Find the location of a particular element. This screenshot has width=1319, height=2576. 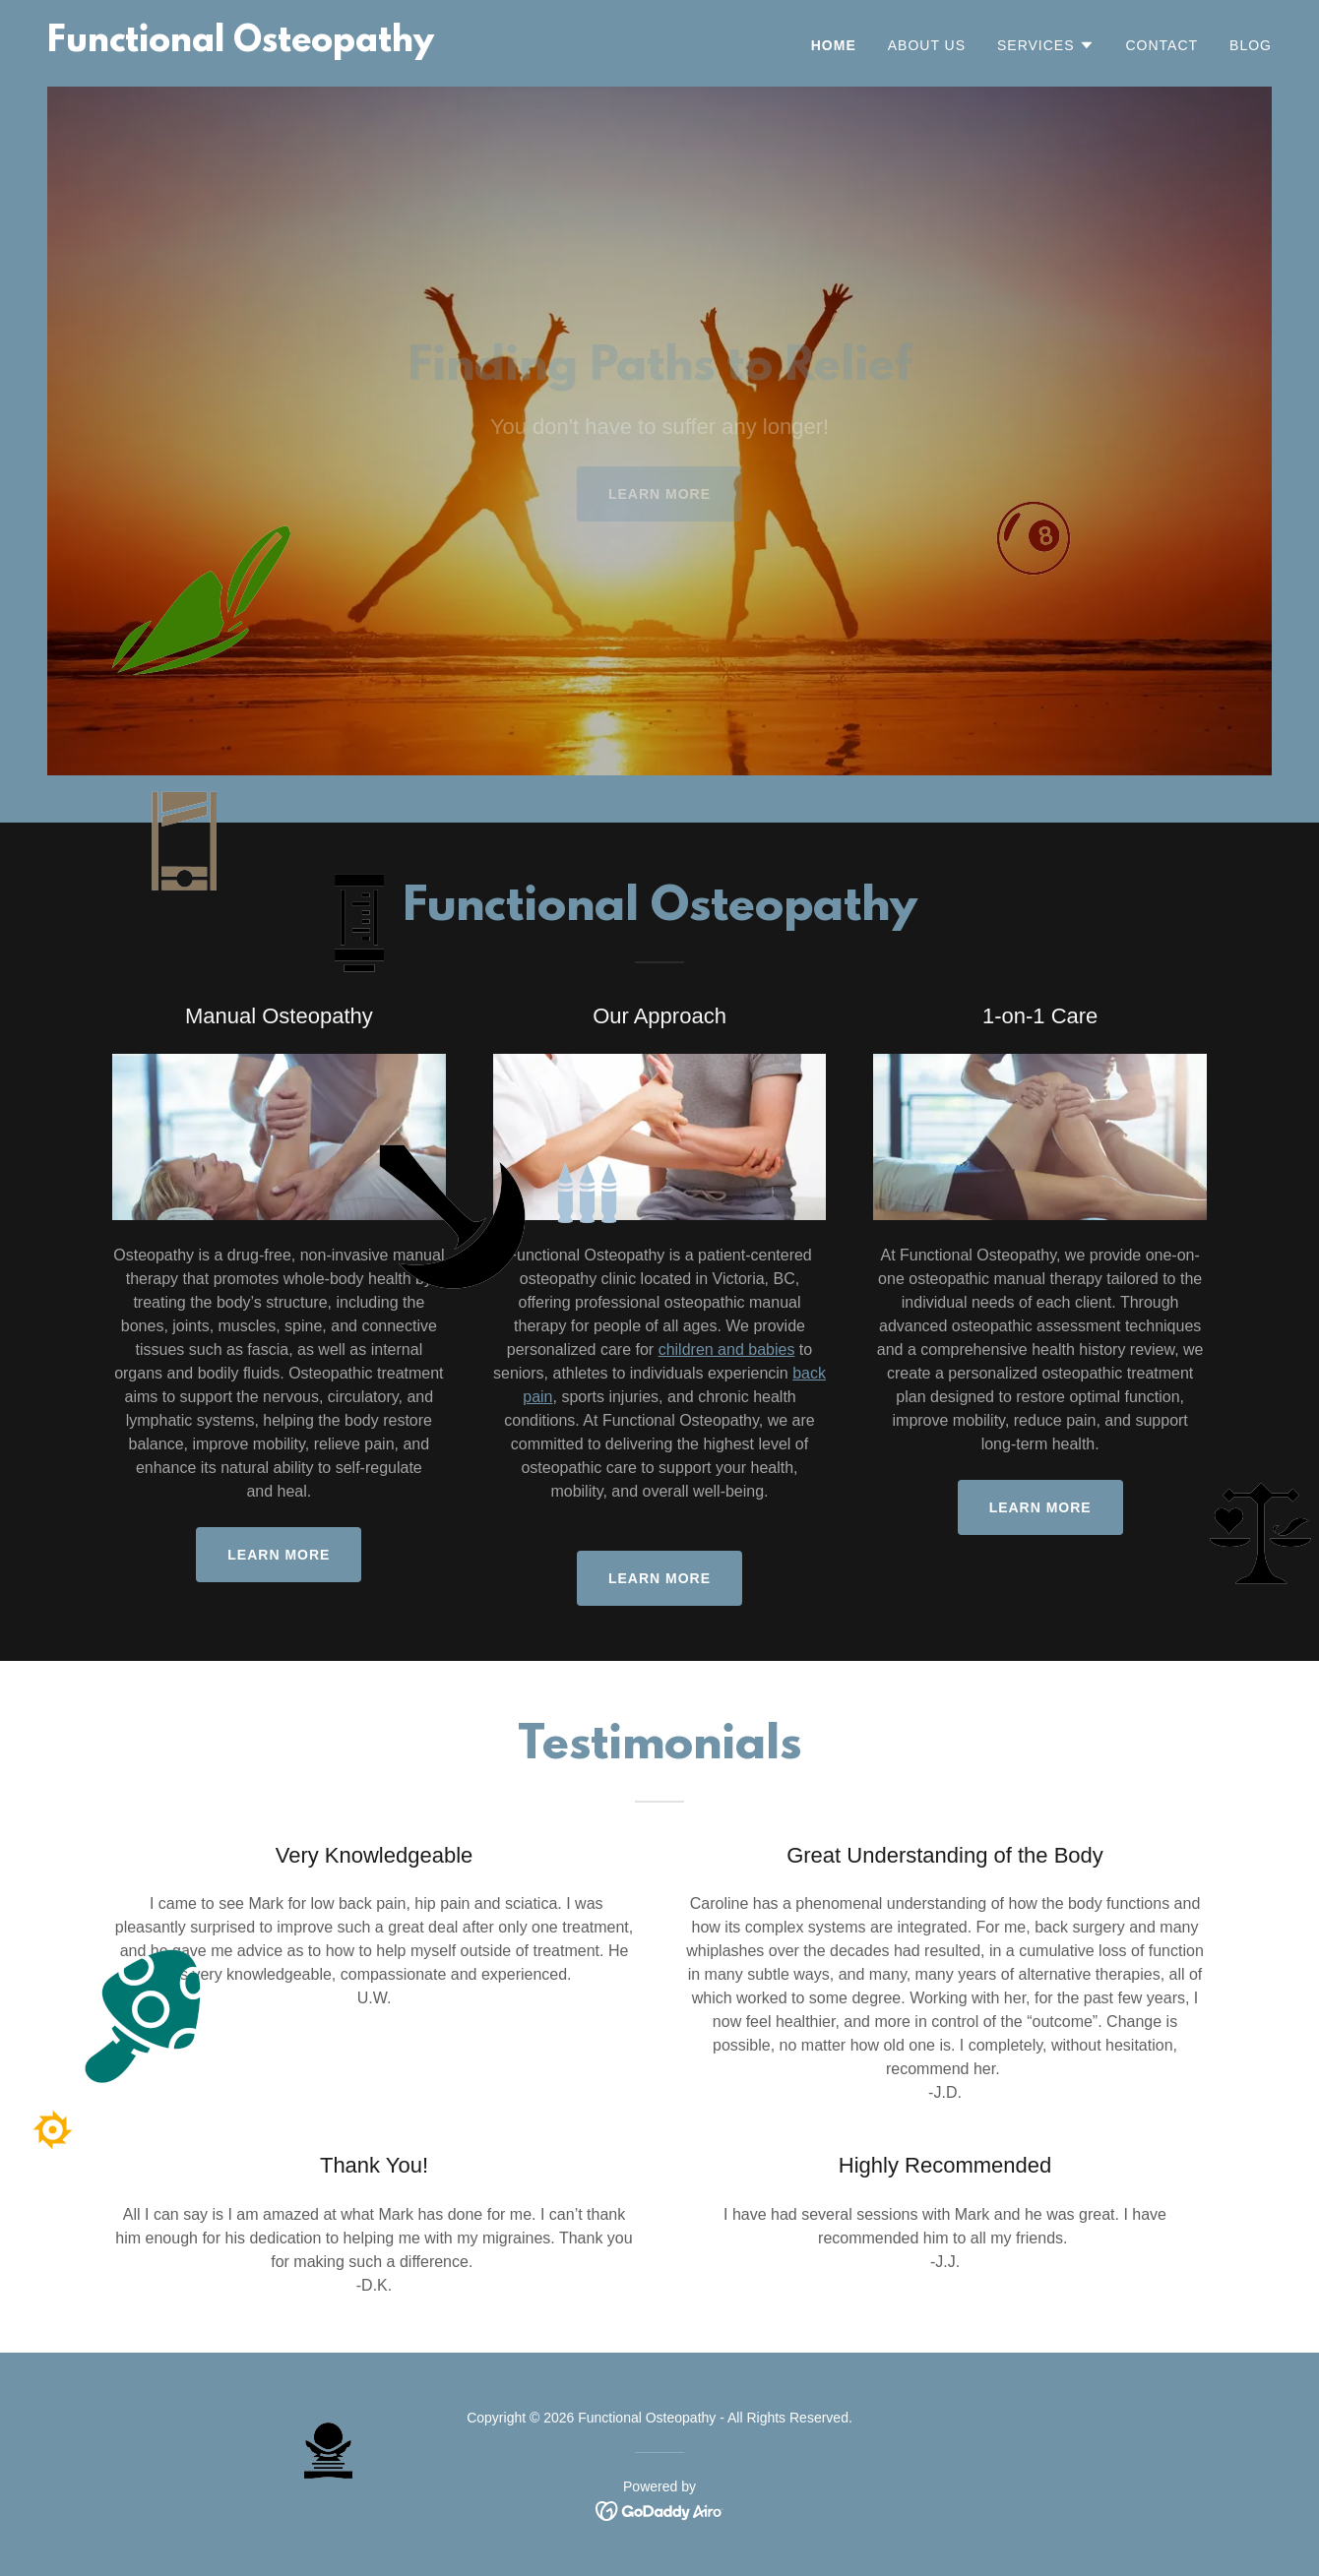

ammunition or bullet inventory indicator is located at coordinates (587, 1193).